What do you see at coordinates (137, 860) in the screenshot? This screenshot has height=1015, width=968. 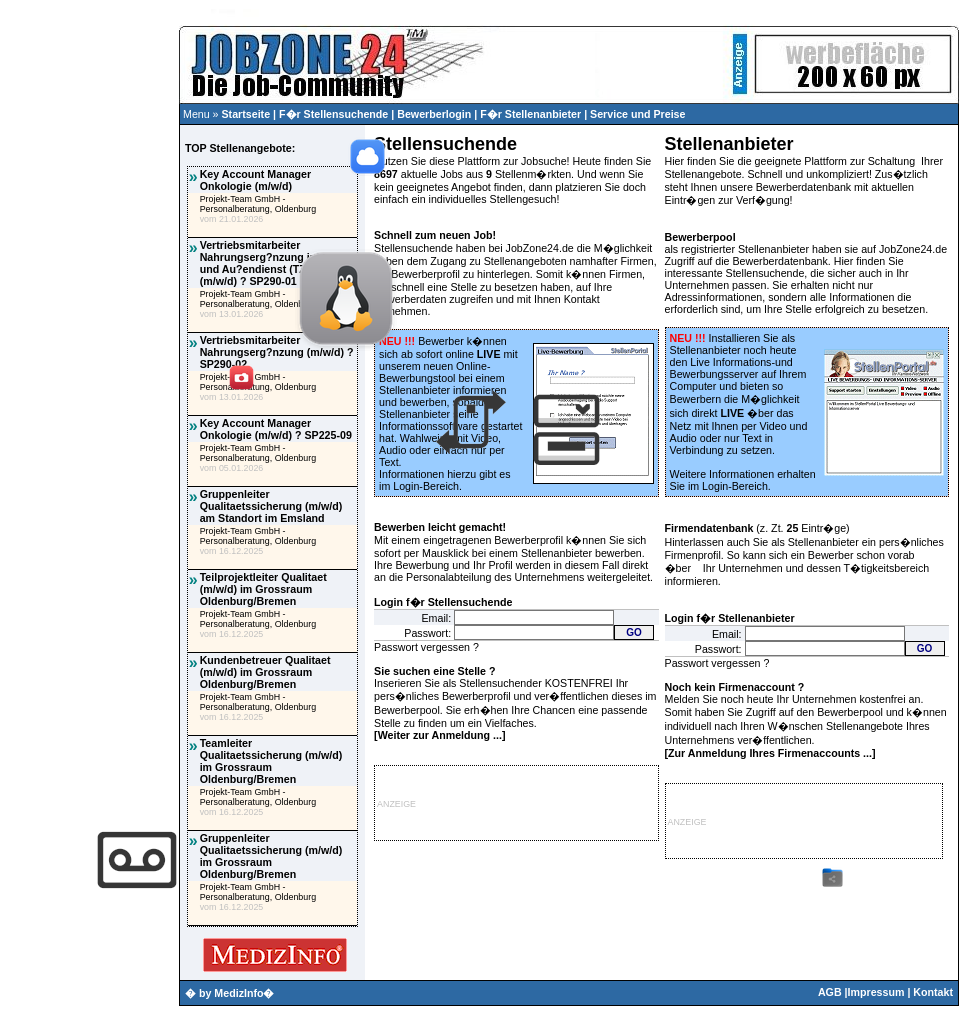 I see `indicates audio tape or cassette media` at bounding box center [137, 860].